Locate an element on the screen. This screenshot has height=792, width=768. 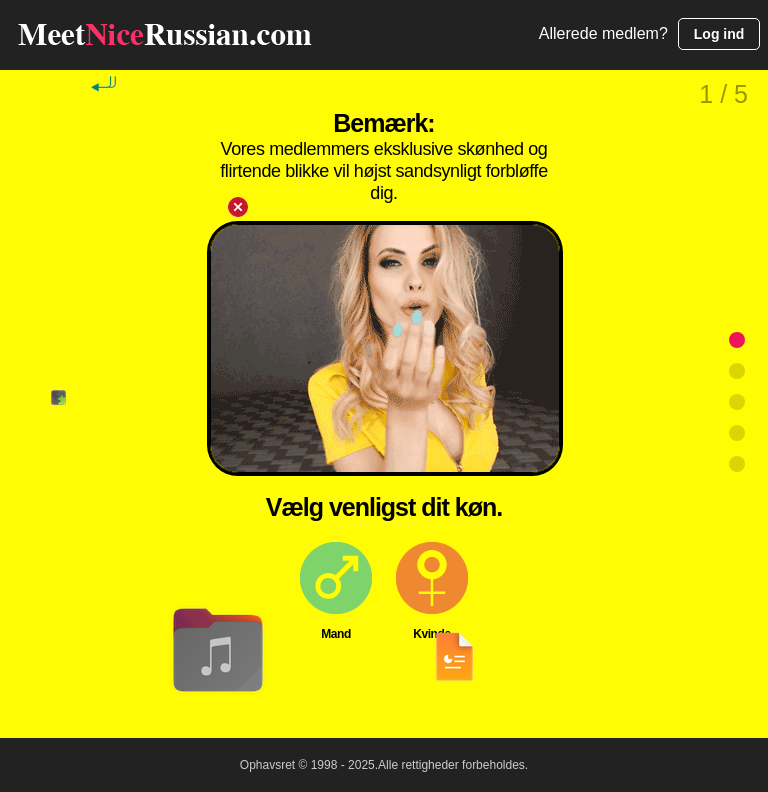
open your music folder is located at coordinates (218, 650).